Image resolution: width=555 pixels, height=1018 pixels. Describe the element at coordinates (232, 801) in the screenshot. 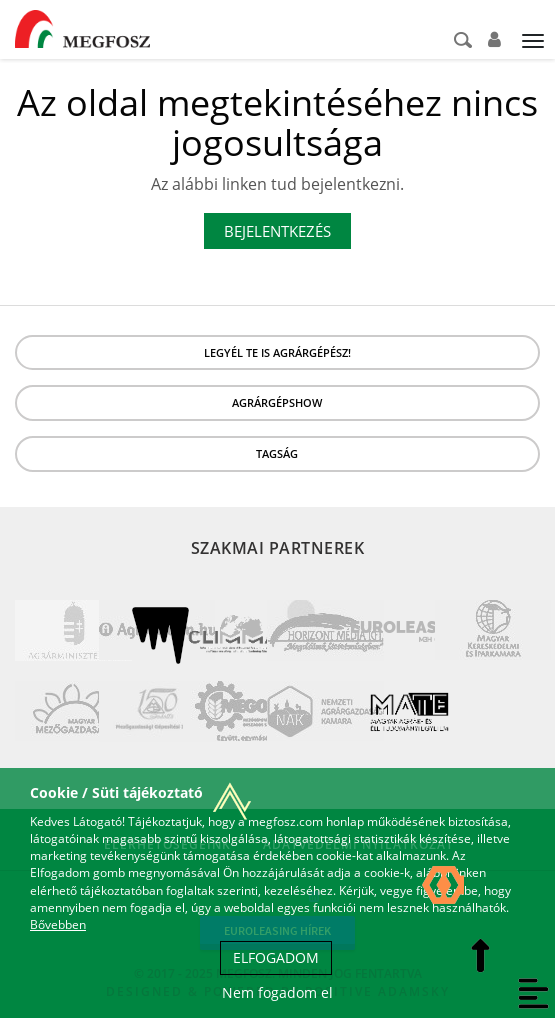

I see `think peaks brand logo` at that location.